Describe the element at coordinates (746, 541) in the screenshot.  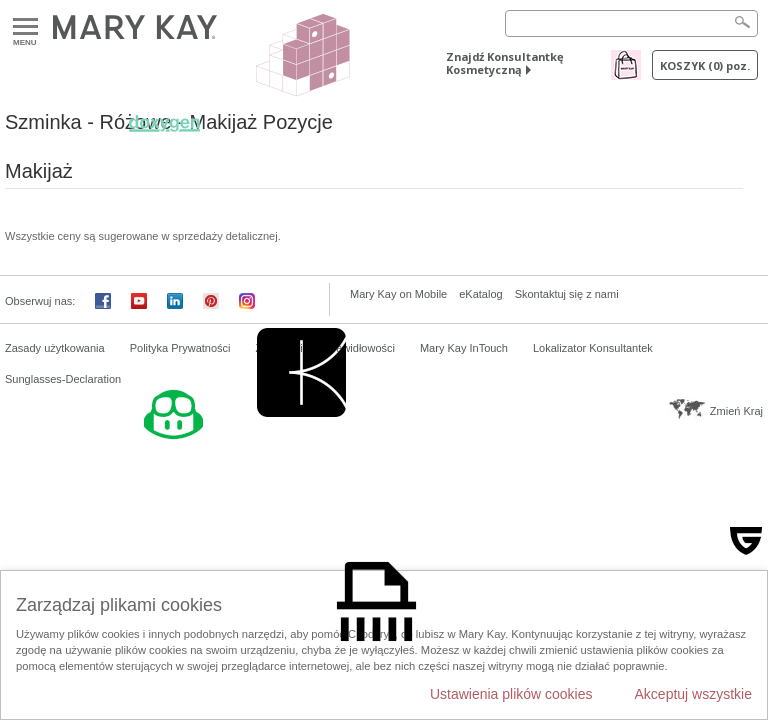
I see `open the Guilded app` at that location.